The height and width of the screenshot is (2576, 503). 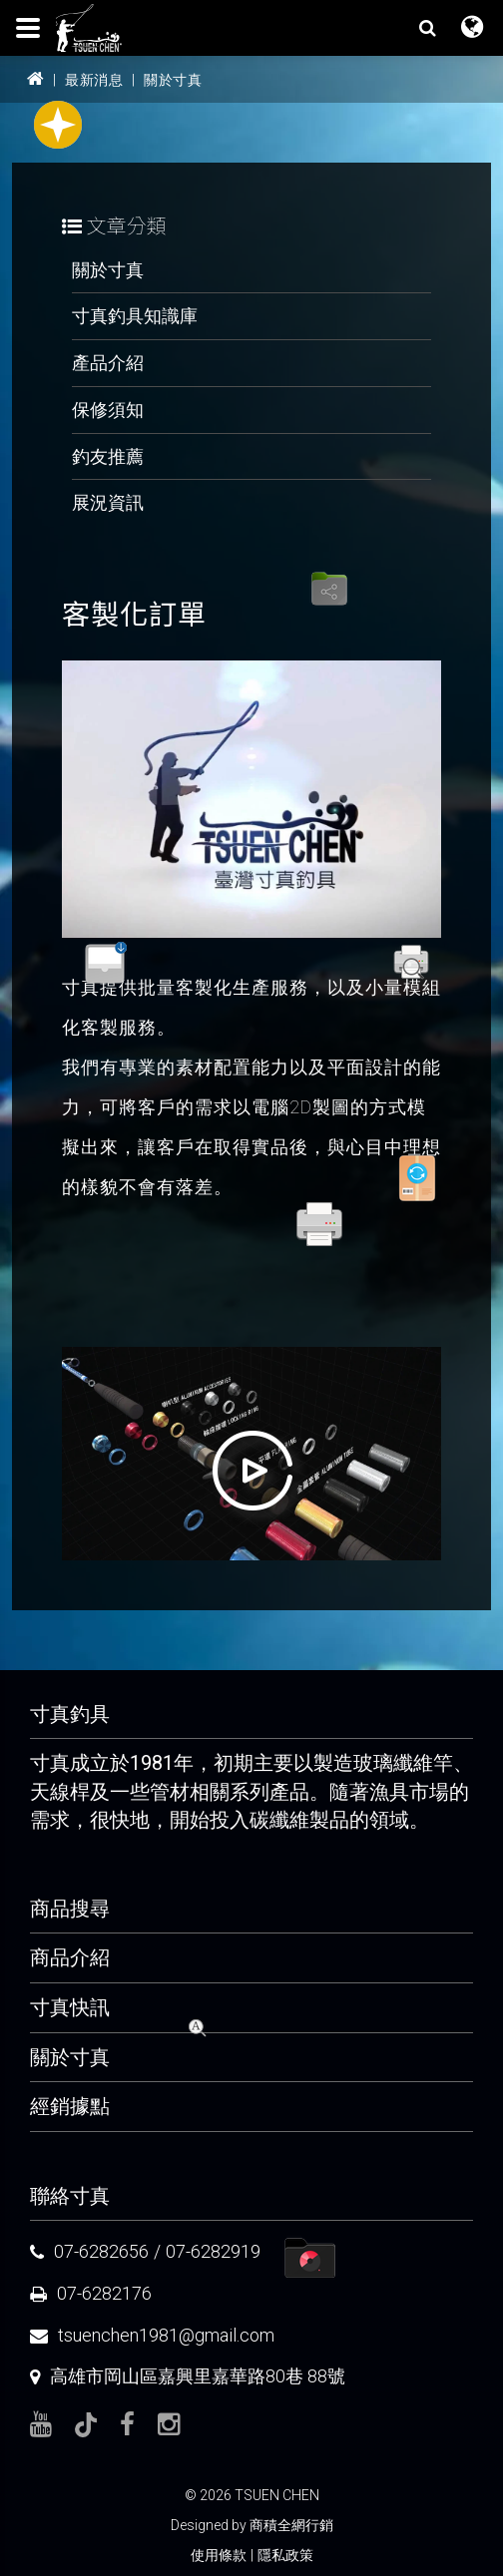 What do you see at coordinates (411, 962) in the screenshot?
I see `preview document before printing` at bounding box center [411, 962].